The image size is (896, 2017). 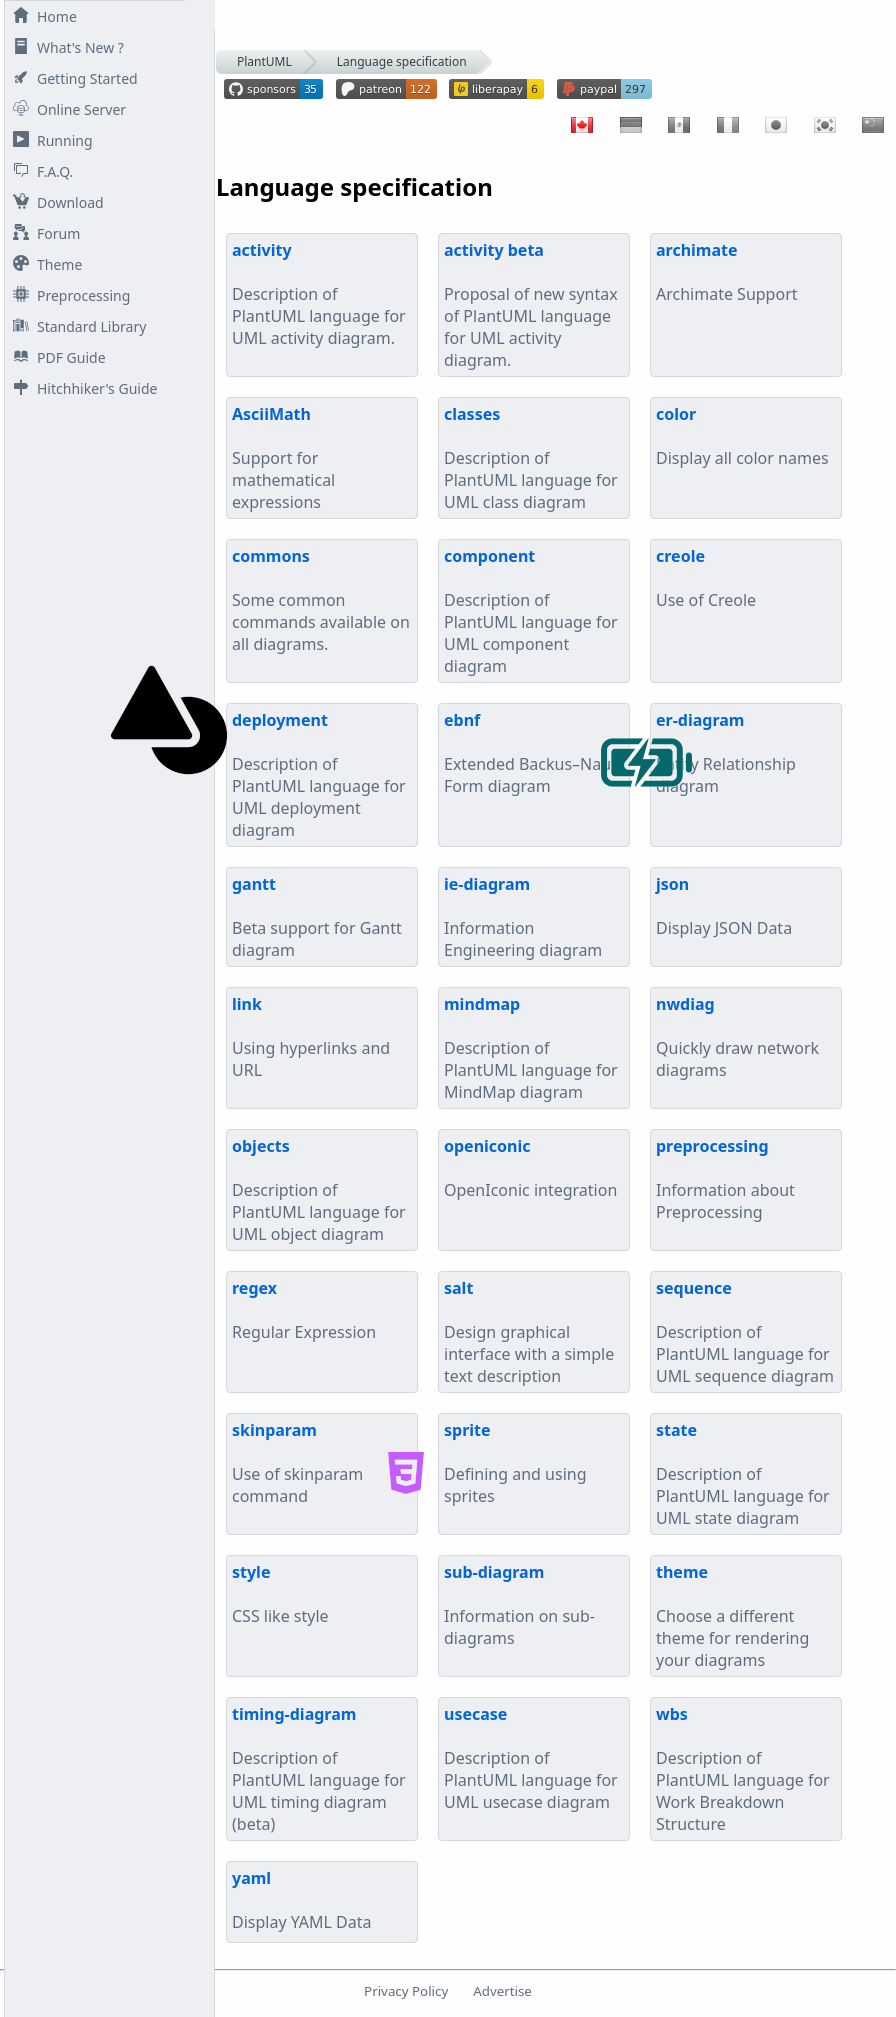 I want to click on access shape tools or drawing options, so click(x=169, y=720).